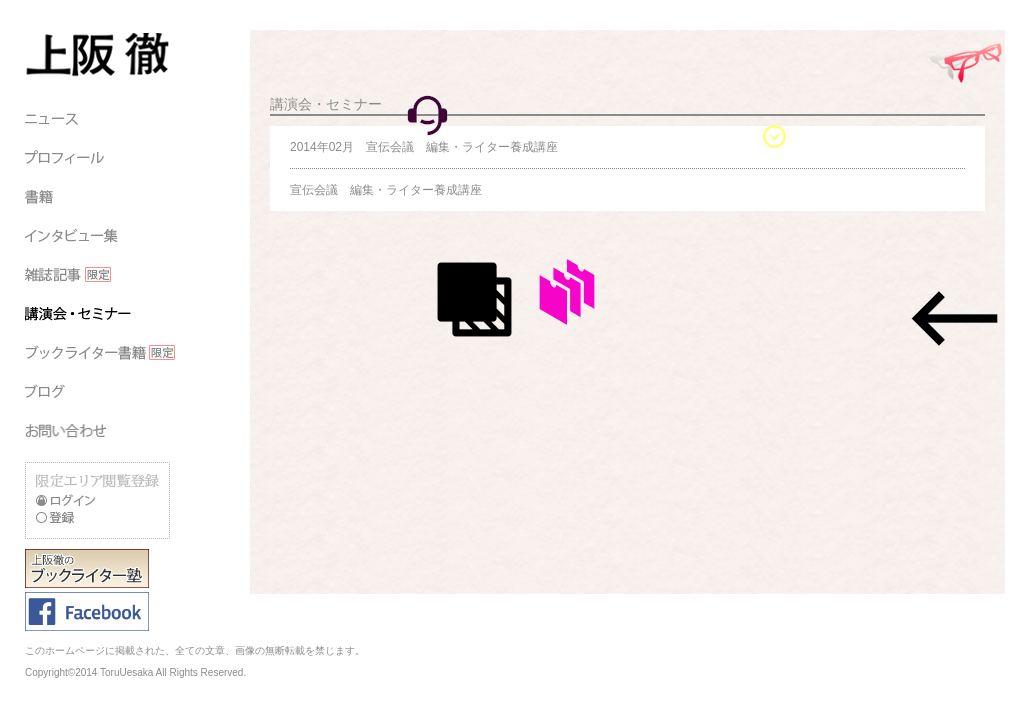 Image resolution: width=1010 pixels, height=720 pixels. Describe the element at coordinates (954, 318) in the screenshot. I see `go back to the previous page` at that location.